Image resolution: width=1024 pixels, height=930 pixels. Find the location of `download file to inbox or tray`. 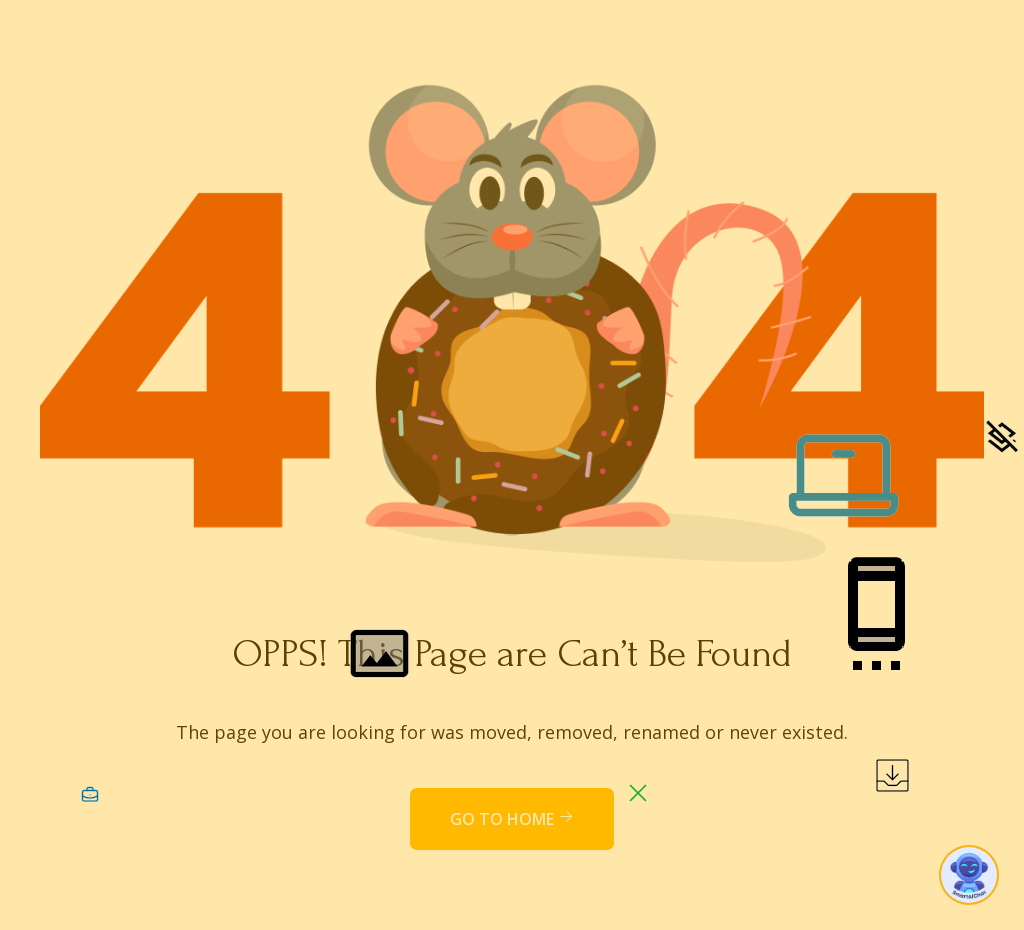

download file to inbox or tray is located at coordinates (892, 775).